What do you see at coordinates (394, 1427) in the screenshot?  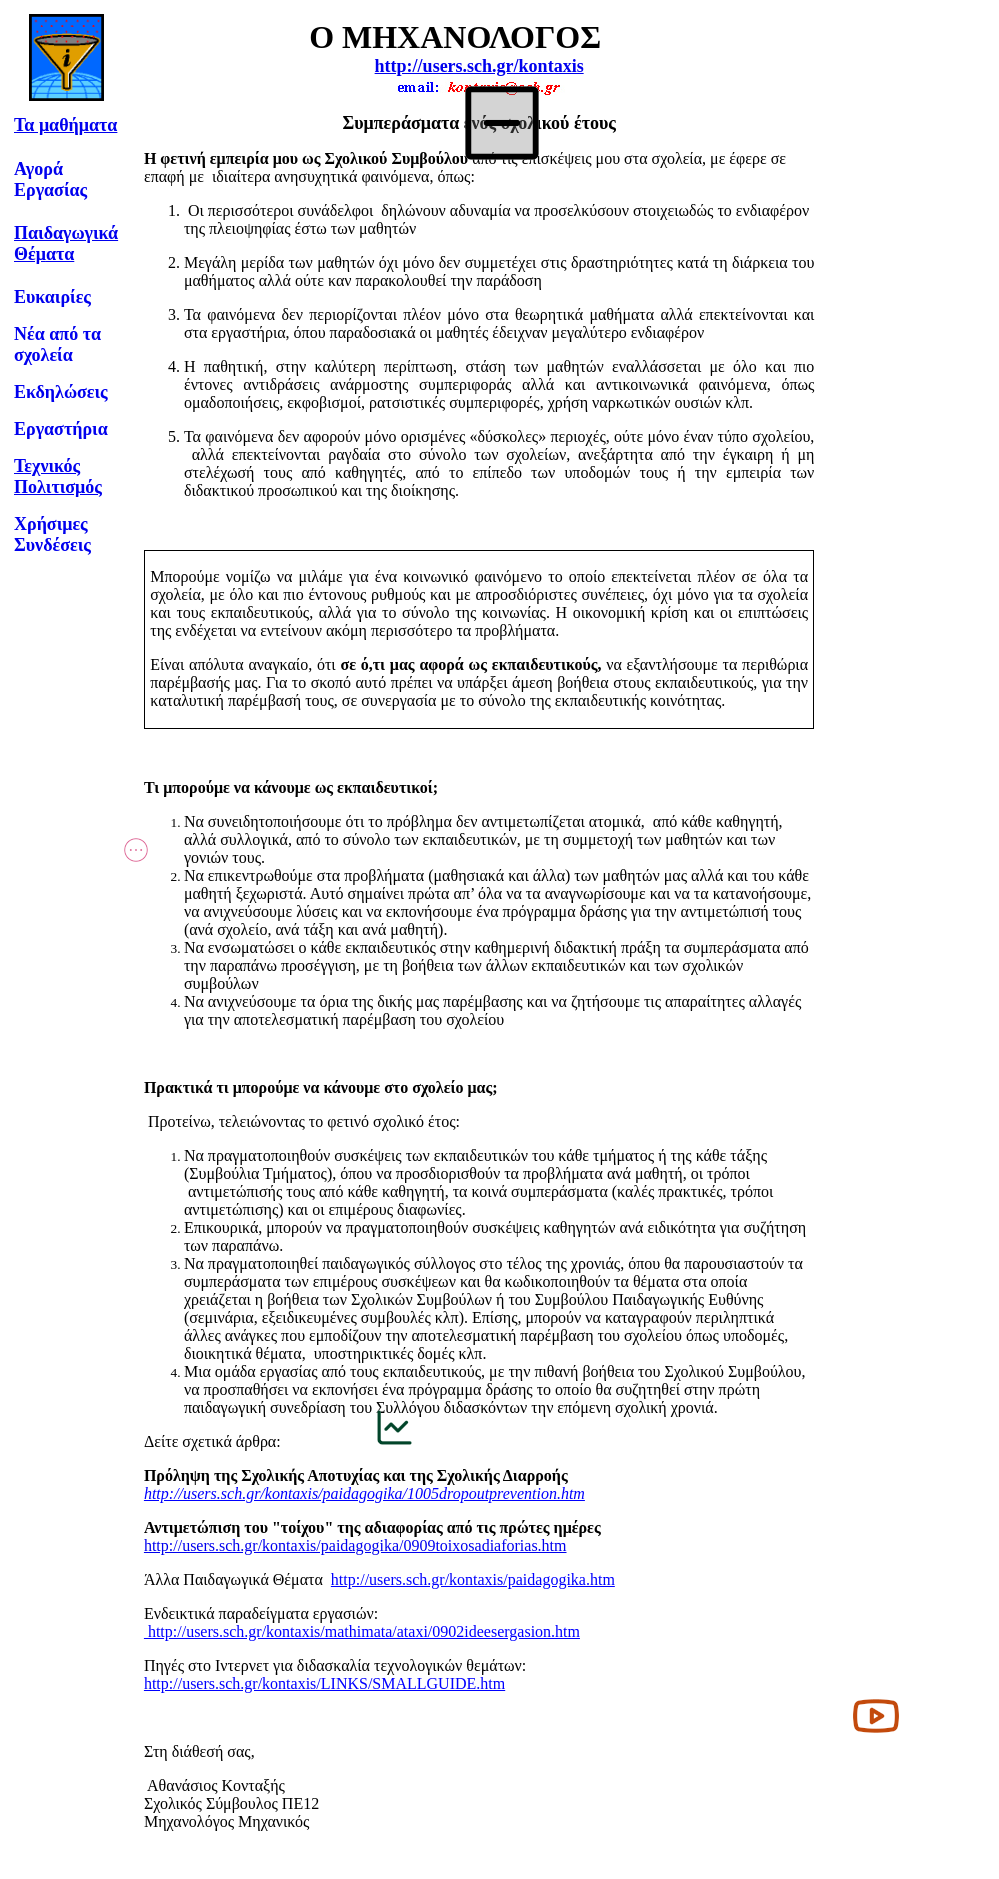 I see `view analytics and trends` at bounding box center [394, 1427].